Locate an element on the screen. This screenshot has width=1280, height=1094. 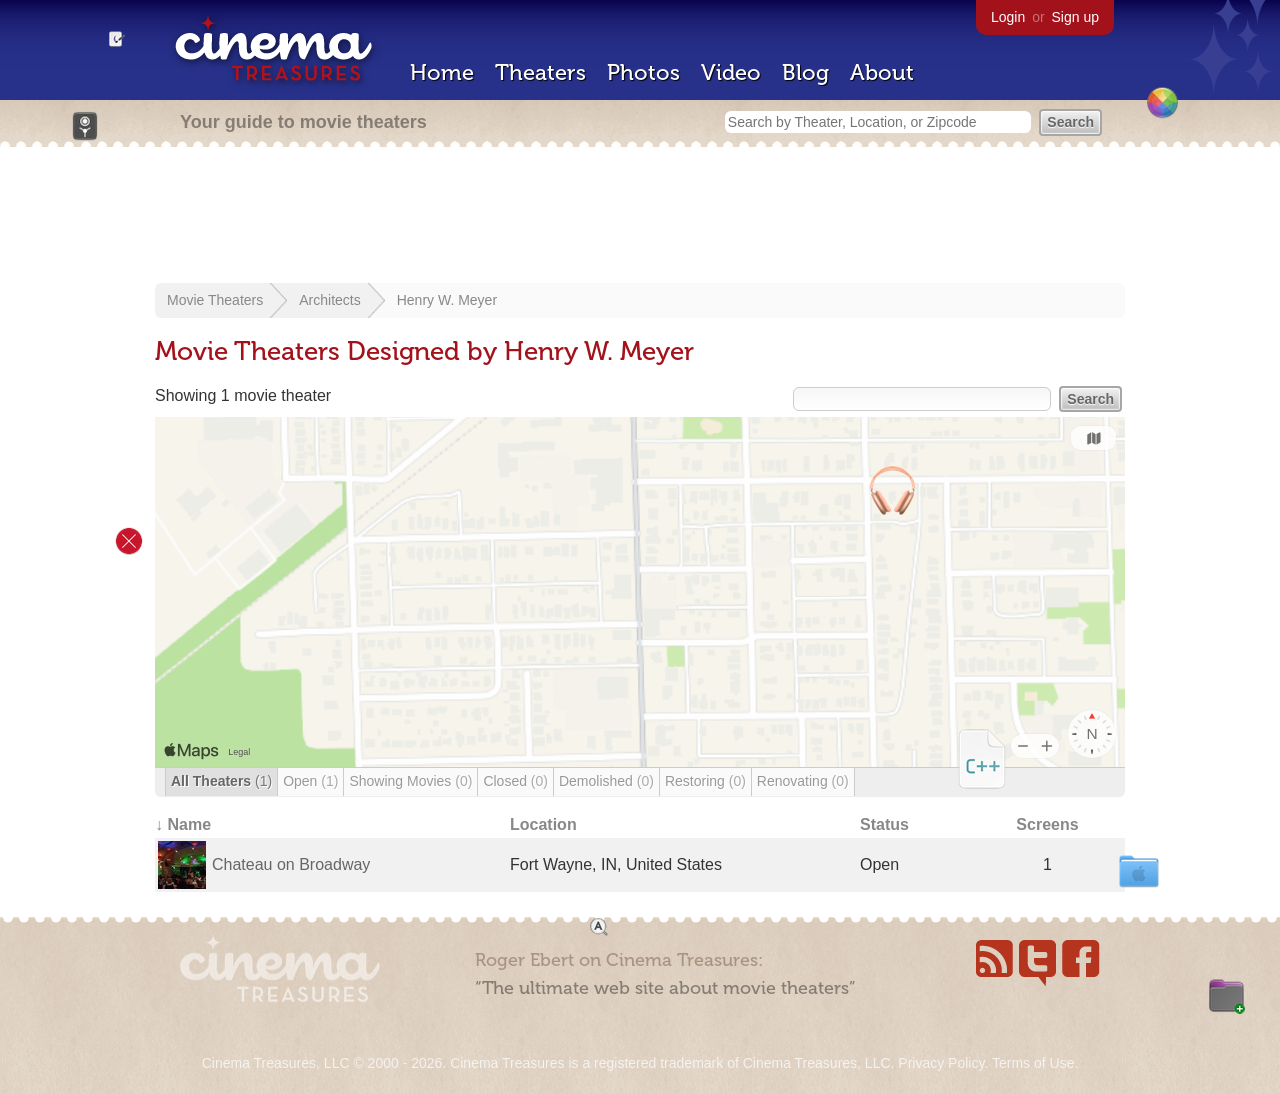
open apple system folder is located at coordinates (1139, 871).